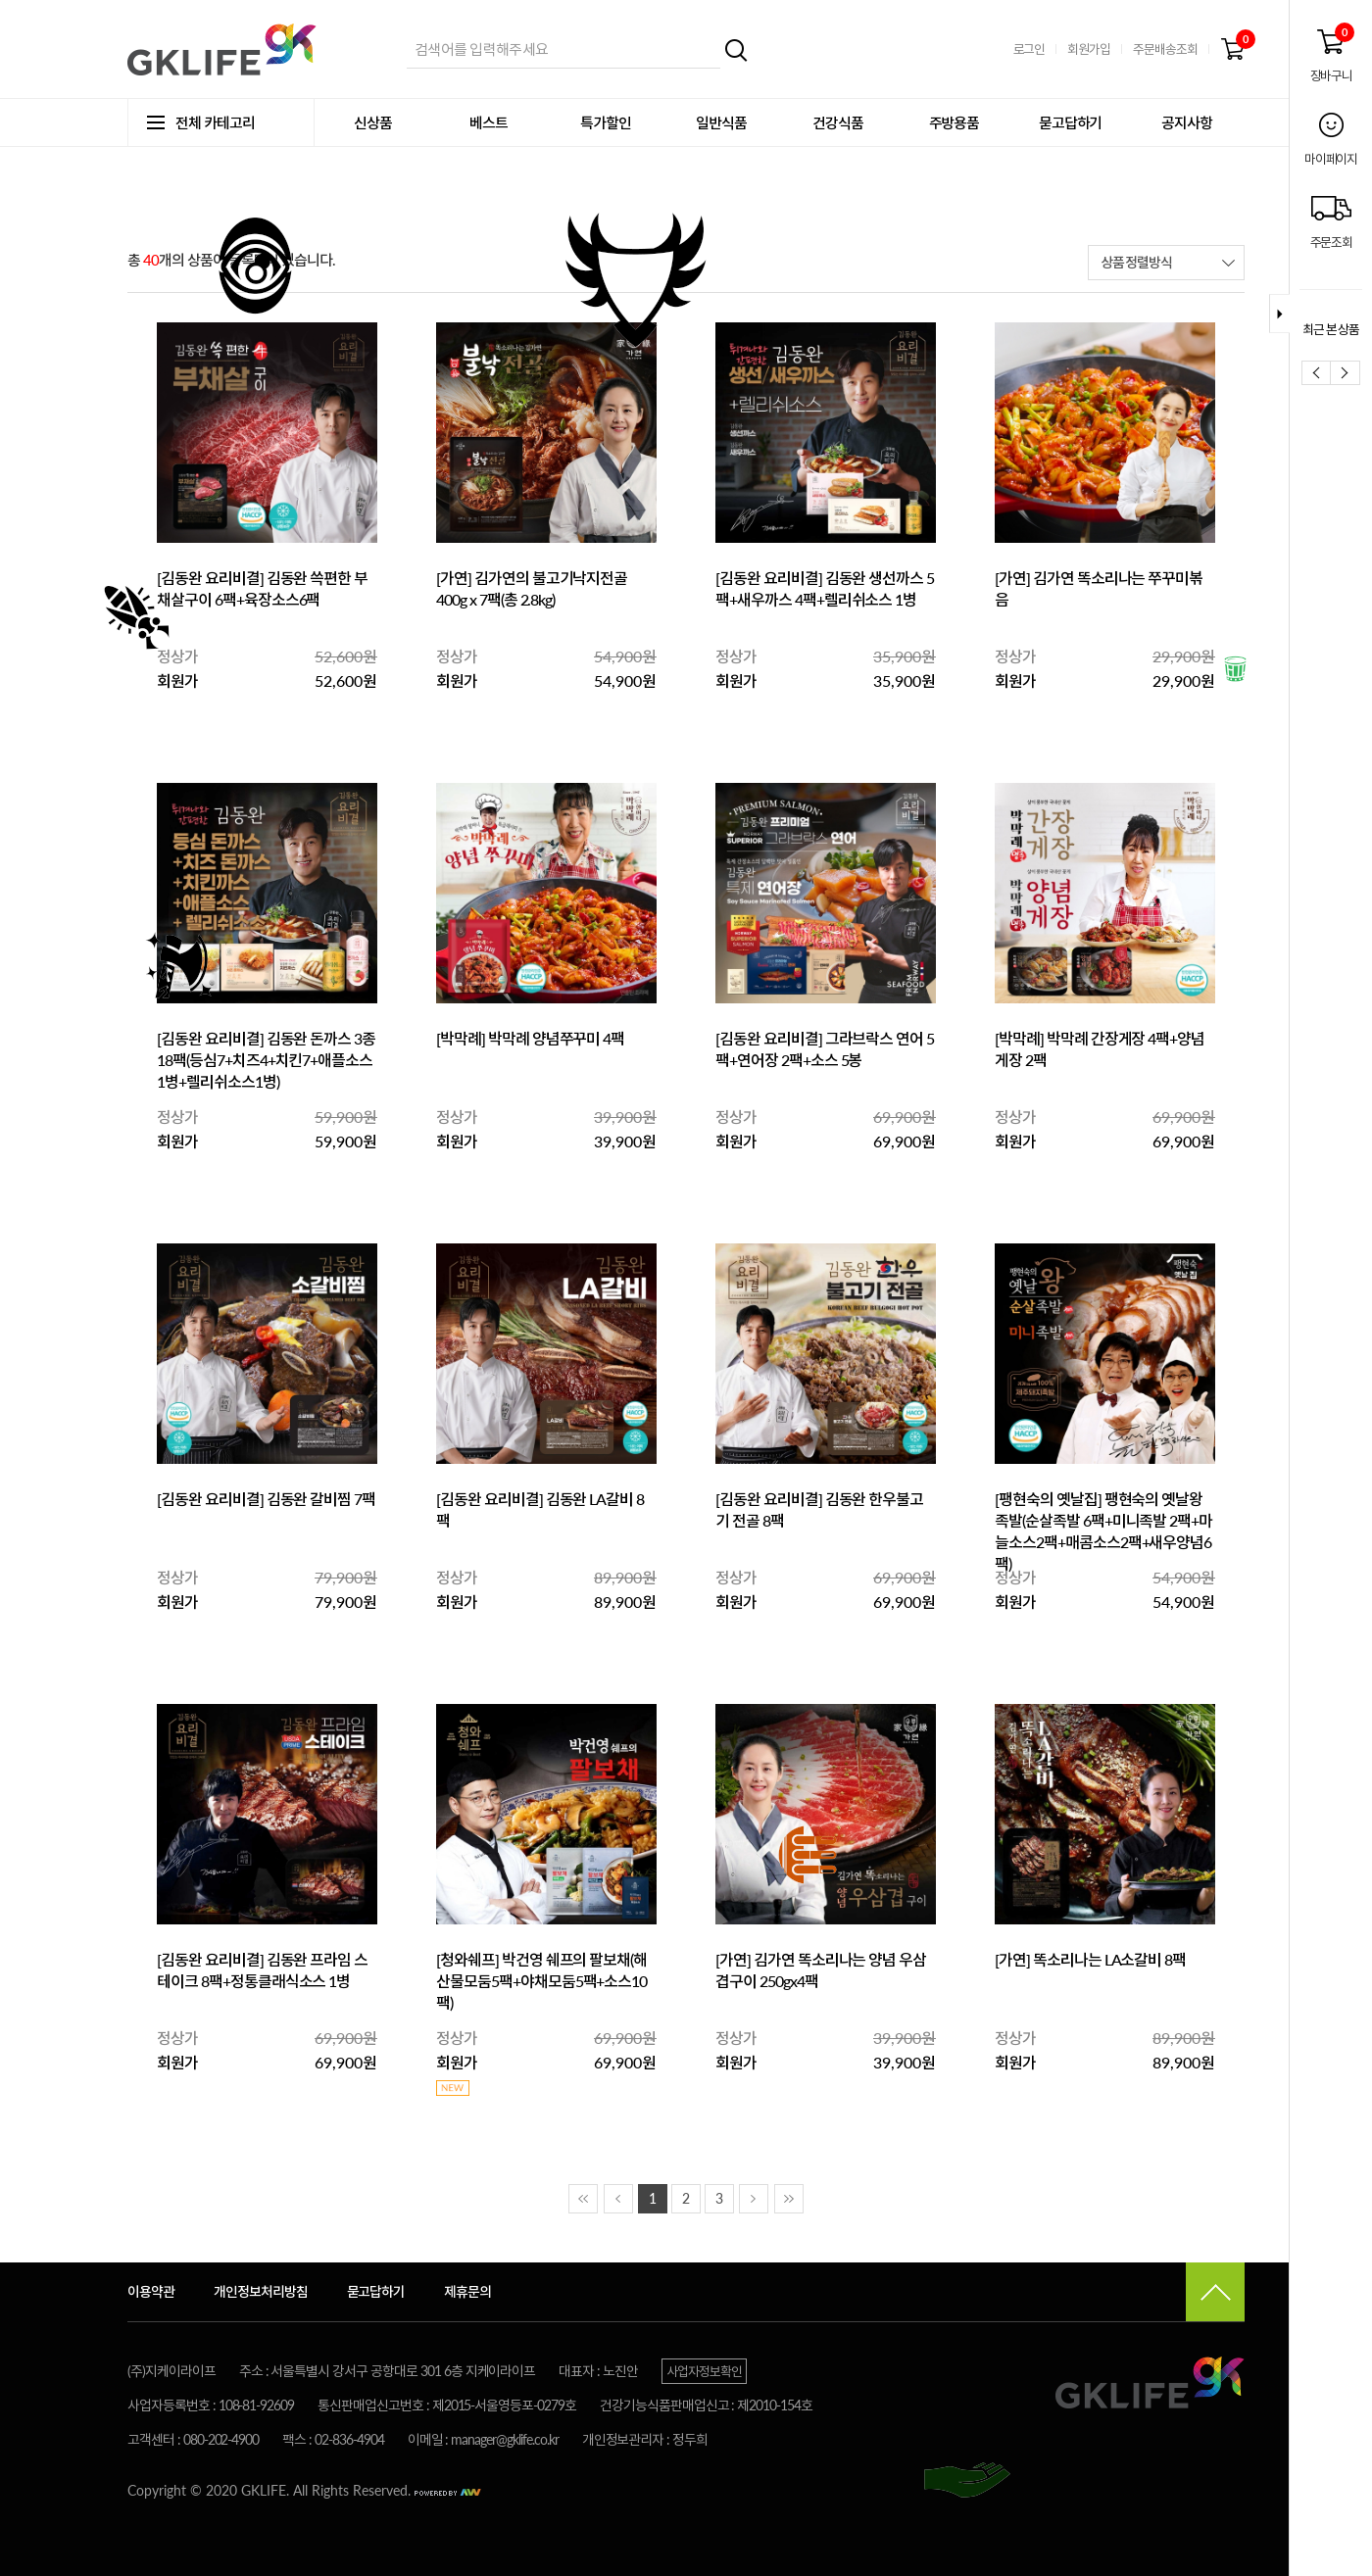 This screenshot has width=1372, height=2576. What do you see at coordinates (178, 964) in the screenshot?
I see `equip a magic or enchanted axe weapon` at bounding box center [178, 964].